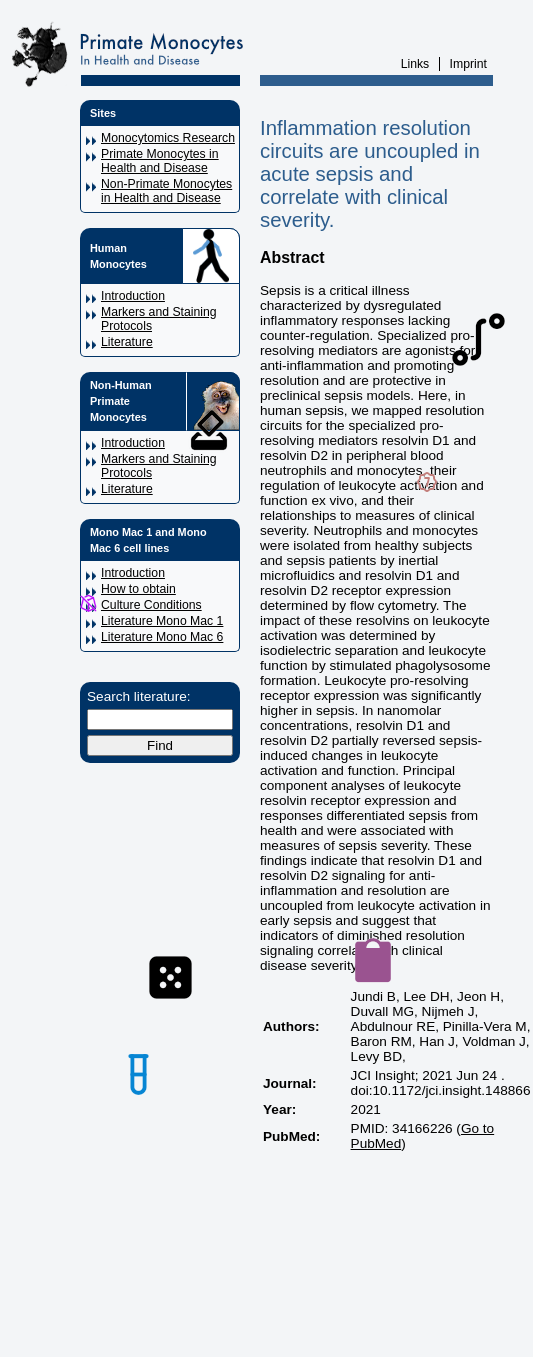 Image resolution: width=533 pixels, height=1357 pixels. I want to click on copy to clipboard, so click(373, 961).